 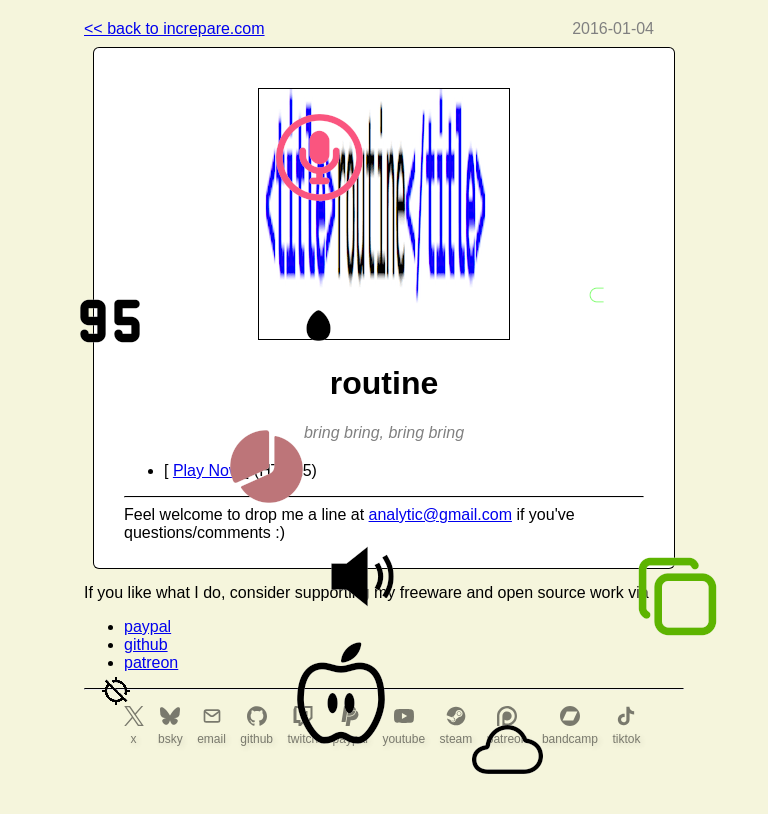 What do you see at coordinates (116, 691) in the screenshot?
I see `location services are disabled` at bounding box center [116, 691].